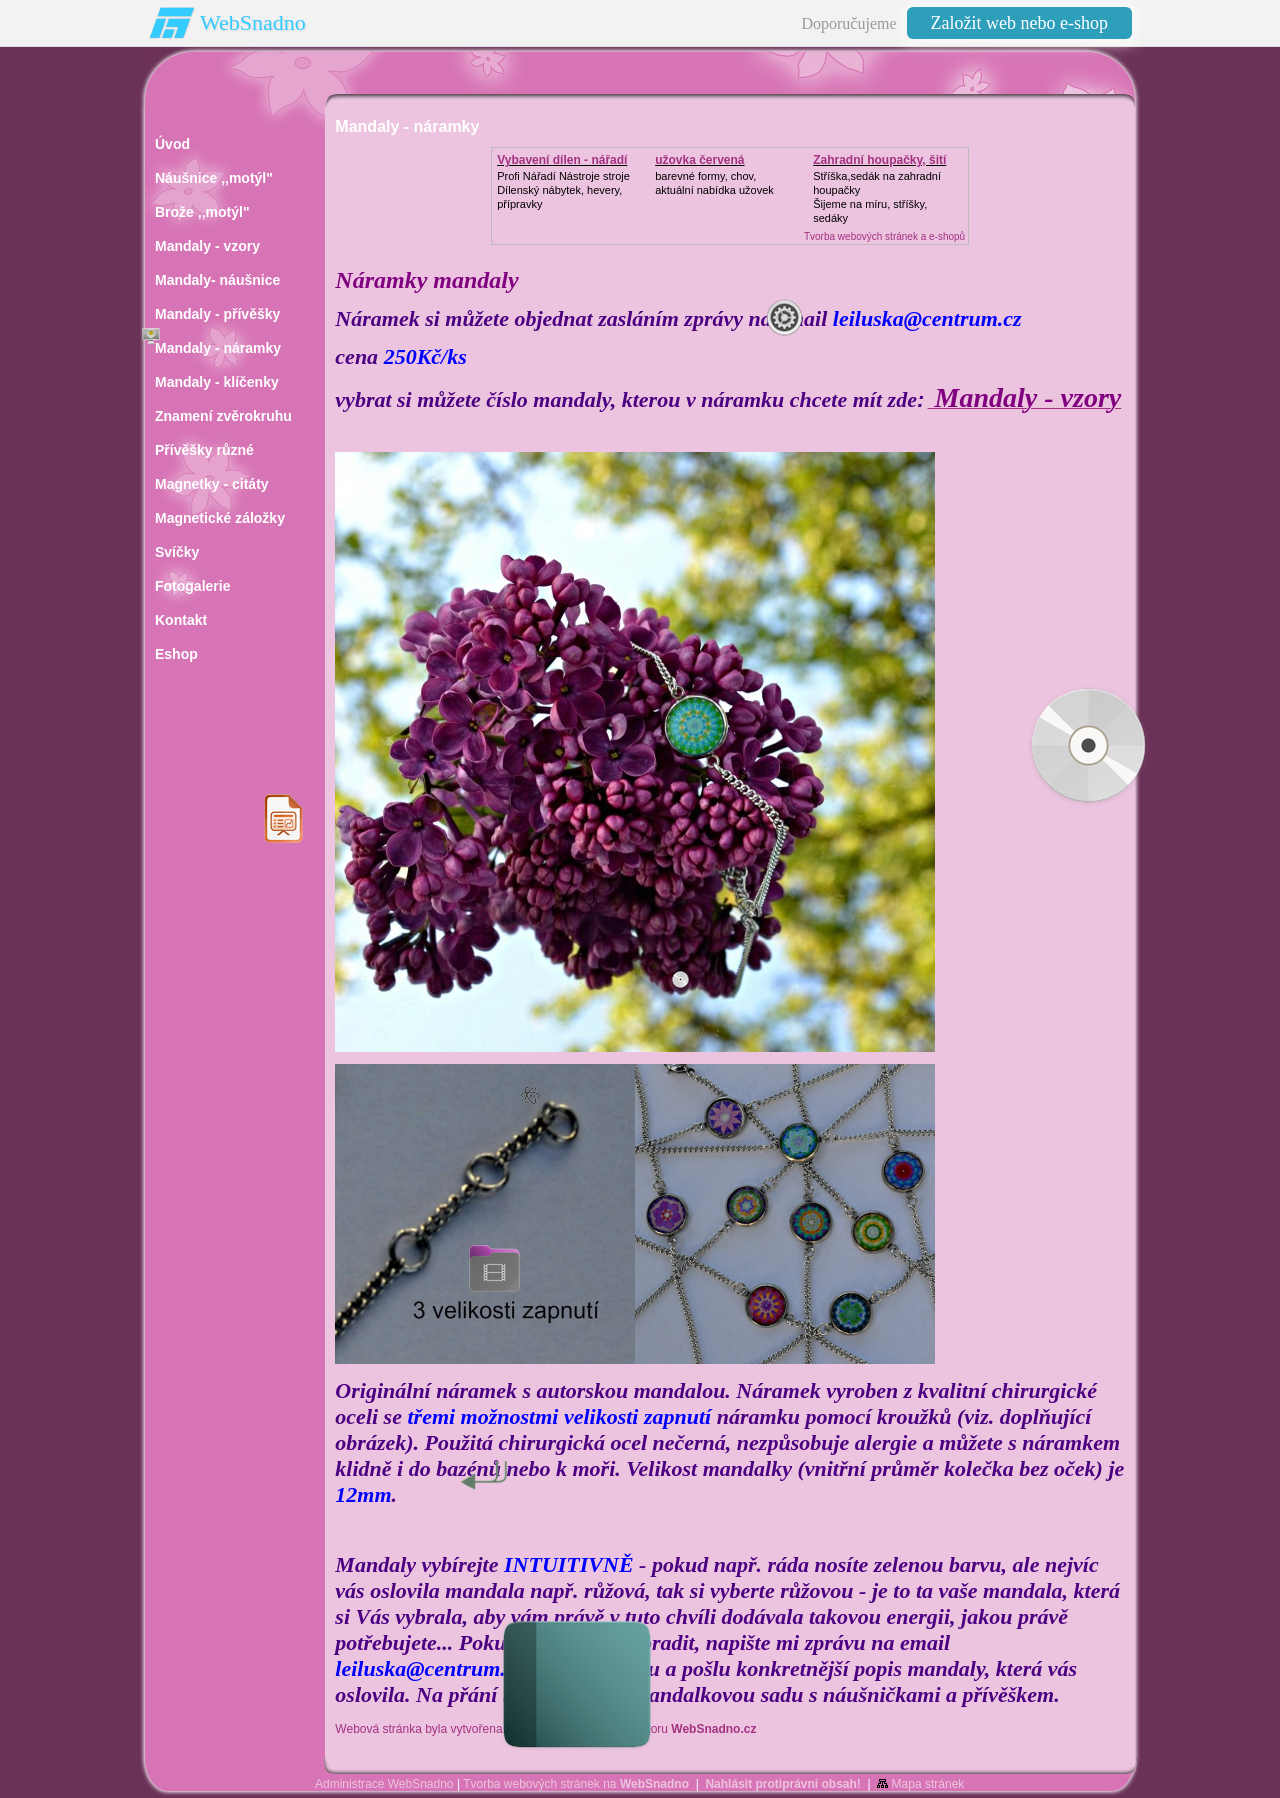  I want to click on indicates a CD-R or recordable disc media, so click(1088, 745).